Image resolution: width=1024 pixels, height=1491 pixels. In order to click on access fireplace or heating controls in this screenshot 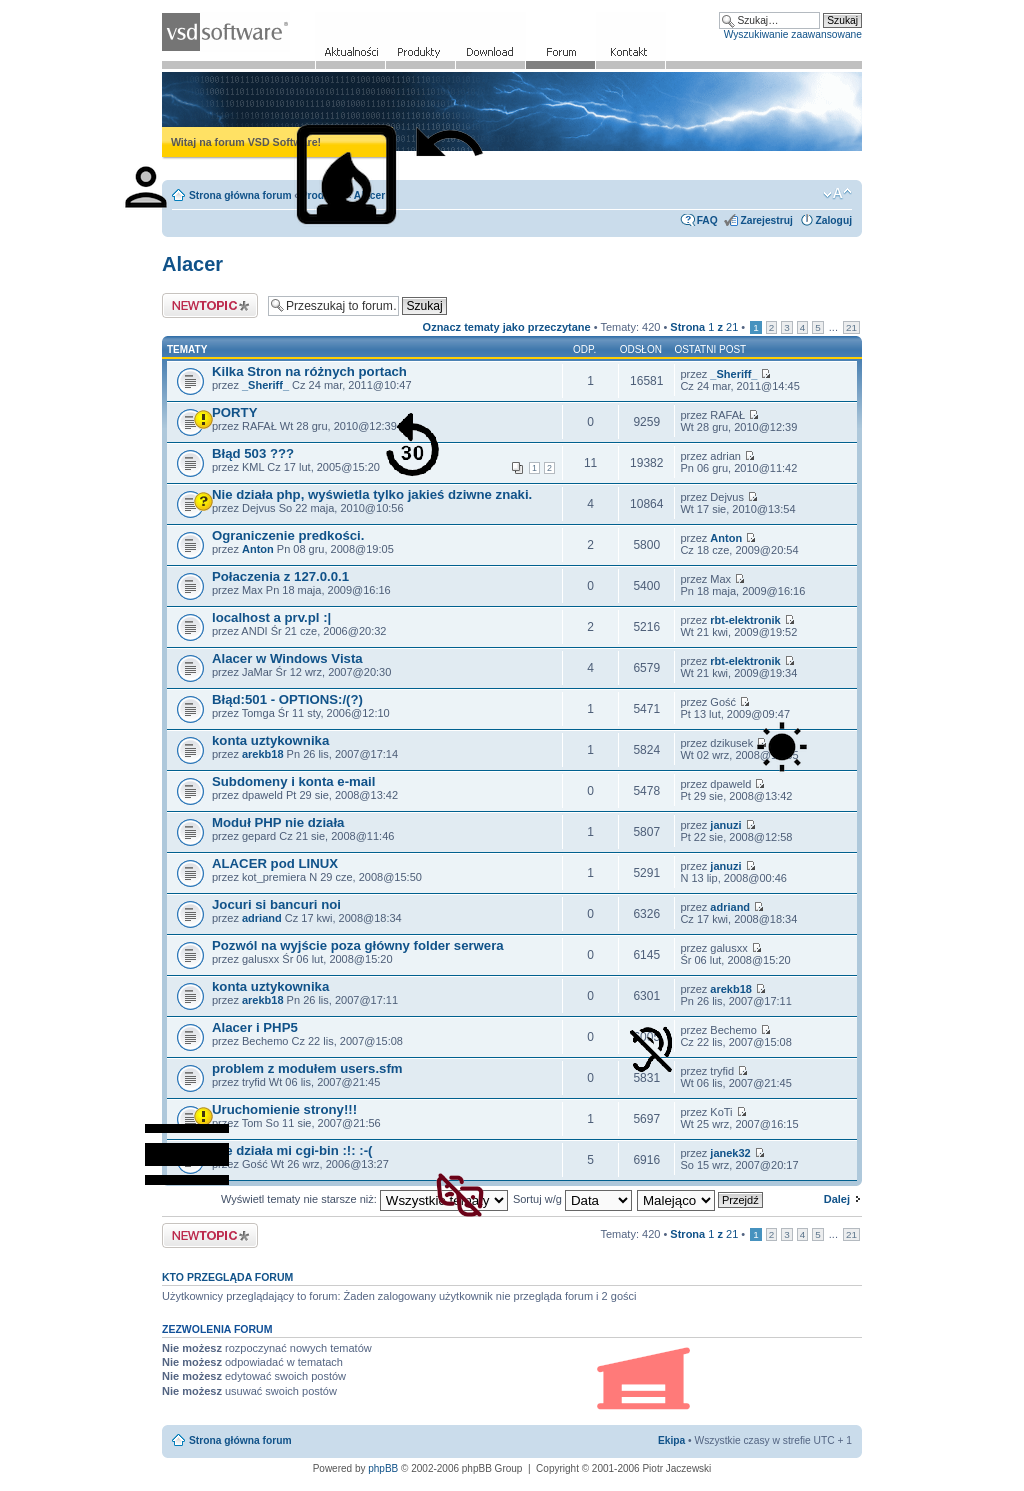, I will do `click(346, 174)`.